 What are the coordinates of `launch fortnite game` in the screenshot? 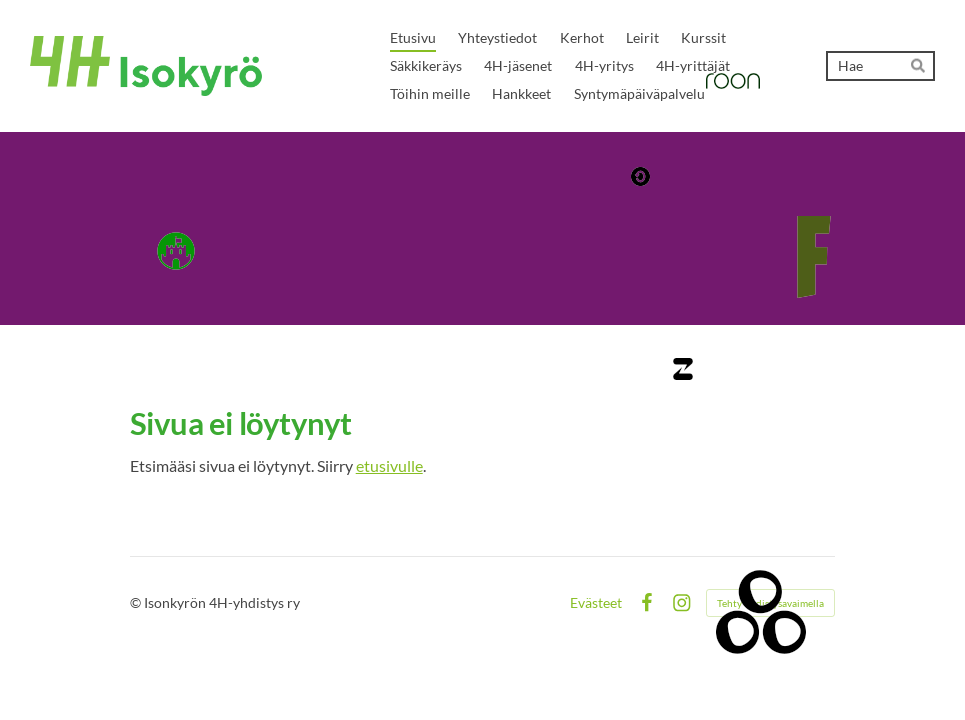 It's located at (814, 257).